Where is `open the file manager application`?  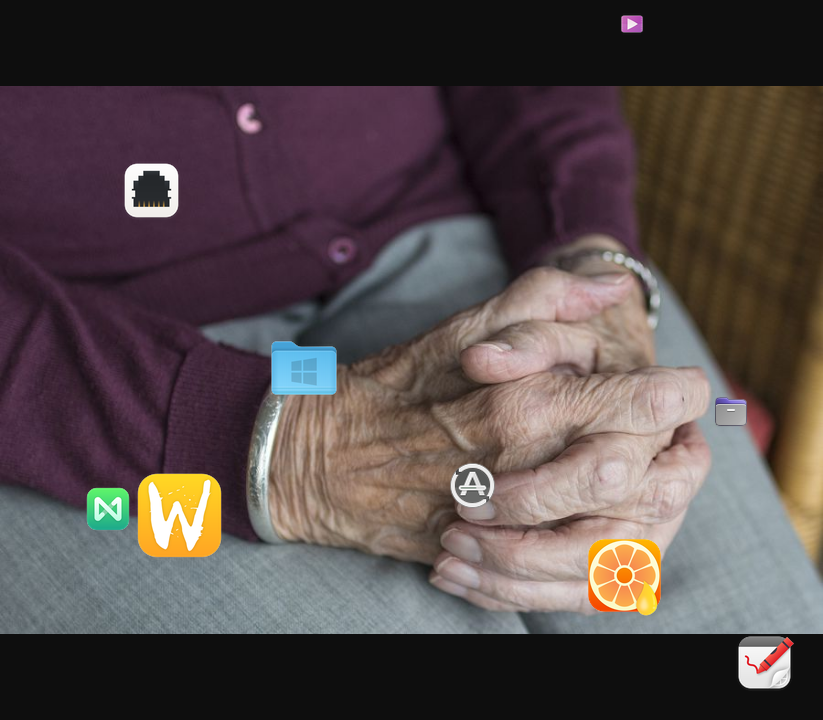 open the file manager application is located at coordinates (731, 411).